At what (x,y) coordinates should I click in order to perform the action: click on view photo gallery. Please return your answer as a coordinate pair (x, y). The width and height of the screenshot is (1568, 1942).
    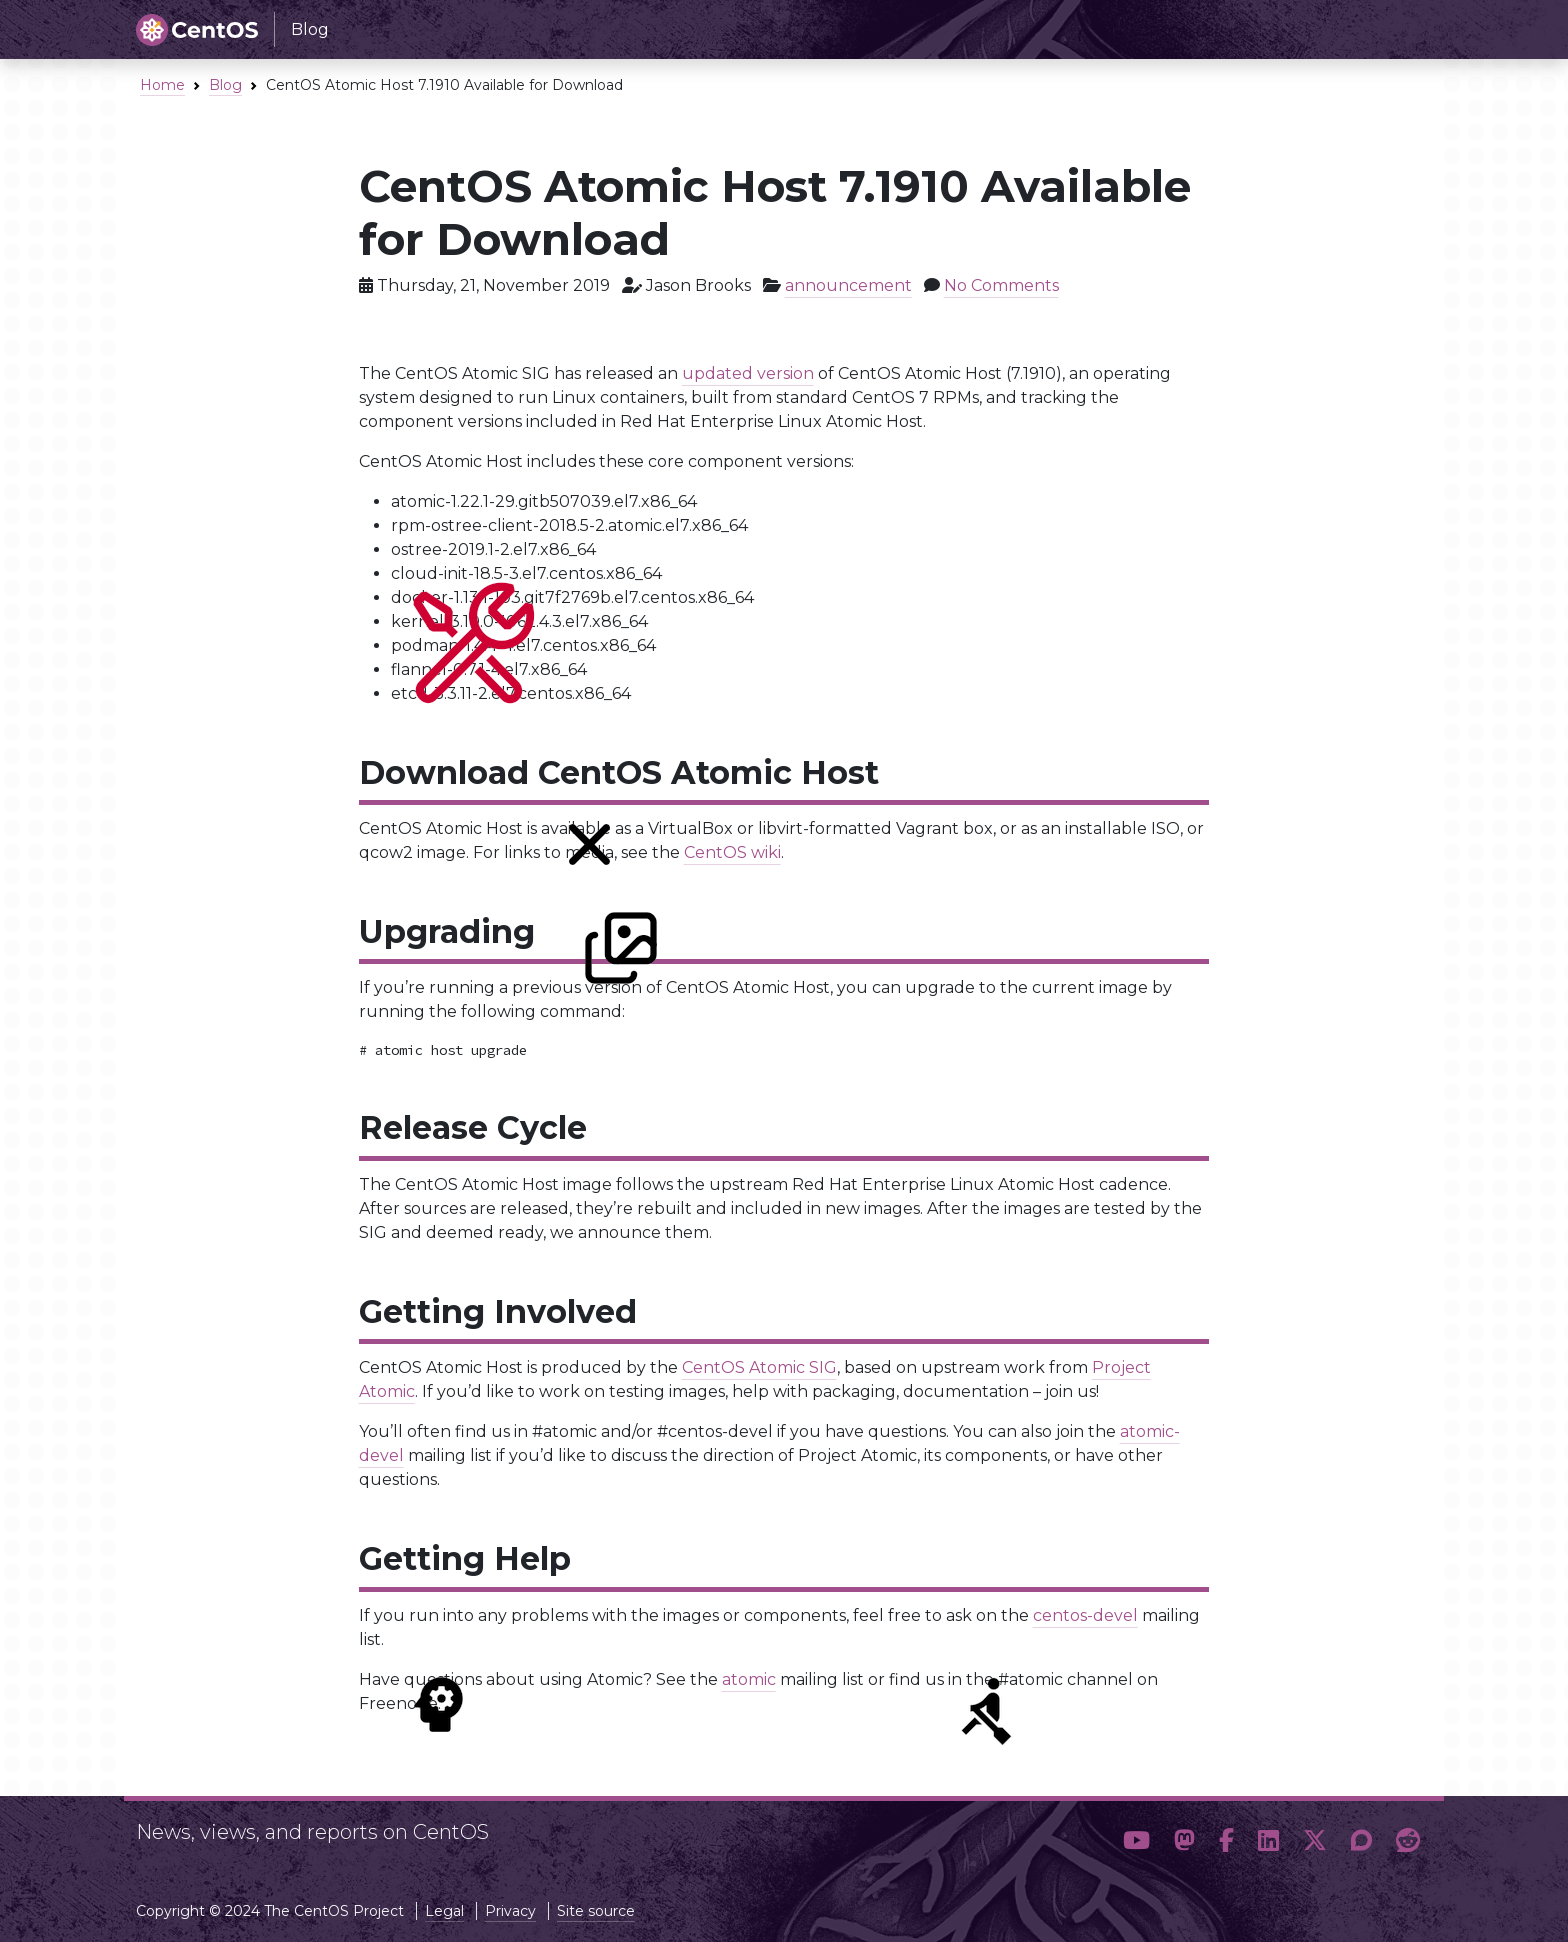
    Looking at the image, I should click on (621, 948).